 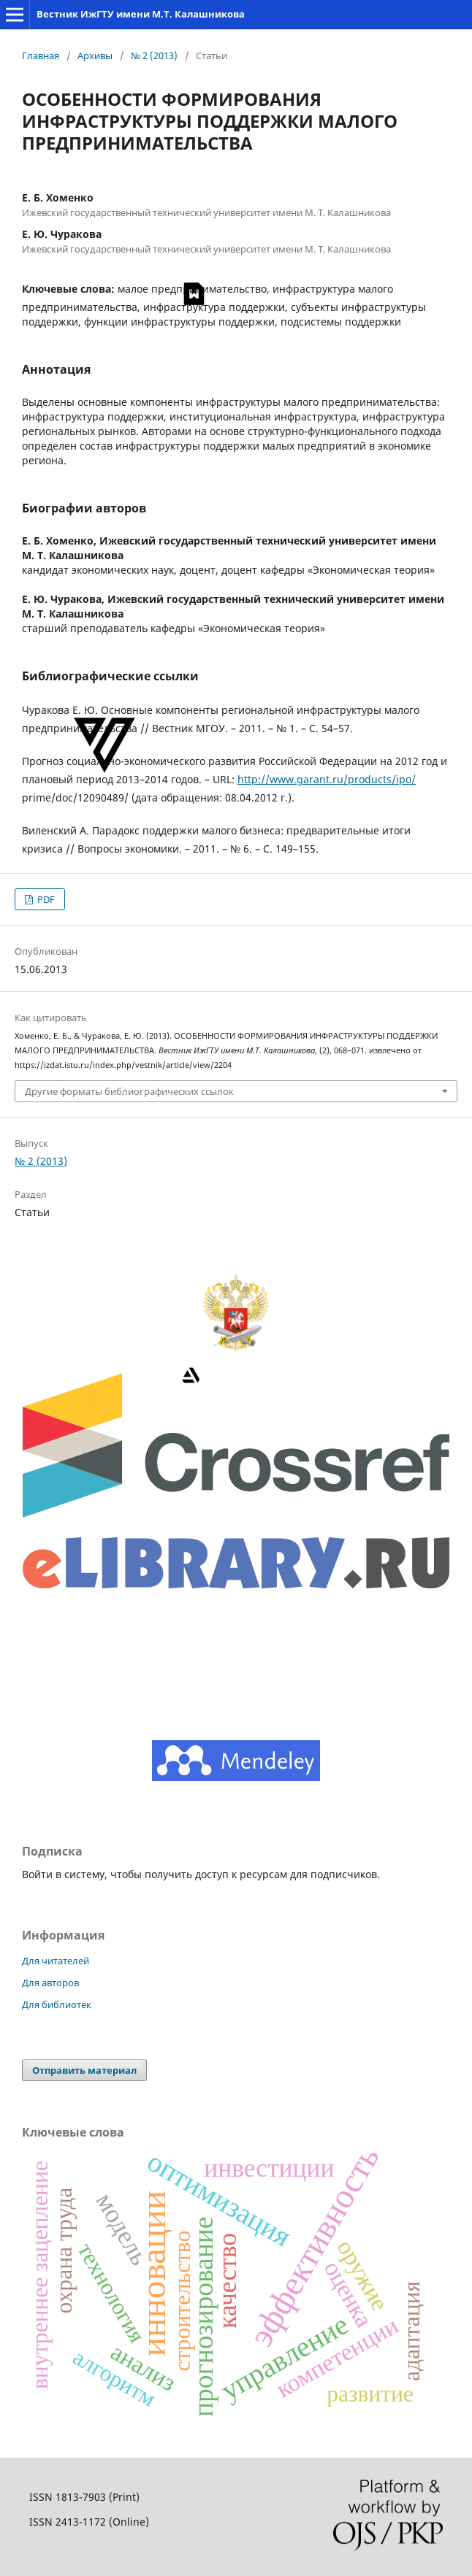 What do you see at coordinates (104, 745) in the screenshot?
I see `vuetify framework logo` at bounding box center [104, 745].